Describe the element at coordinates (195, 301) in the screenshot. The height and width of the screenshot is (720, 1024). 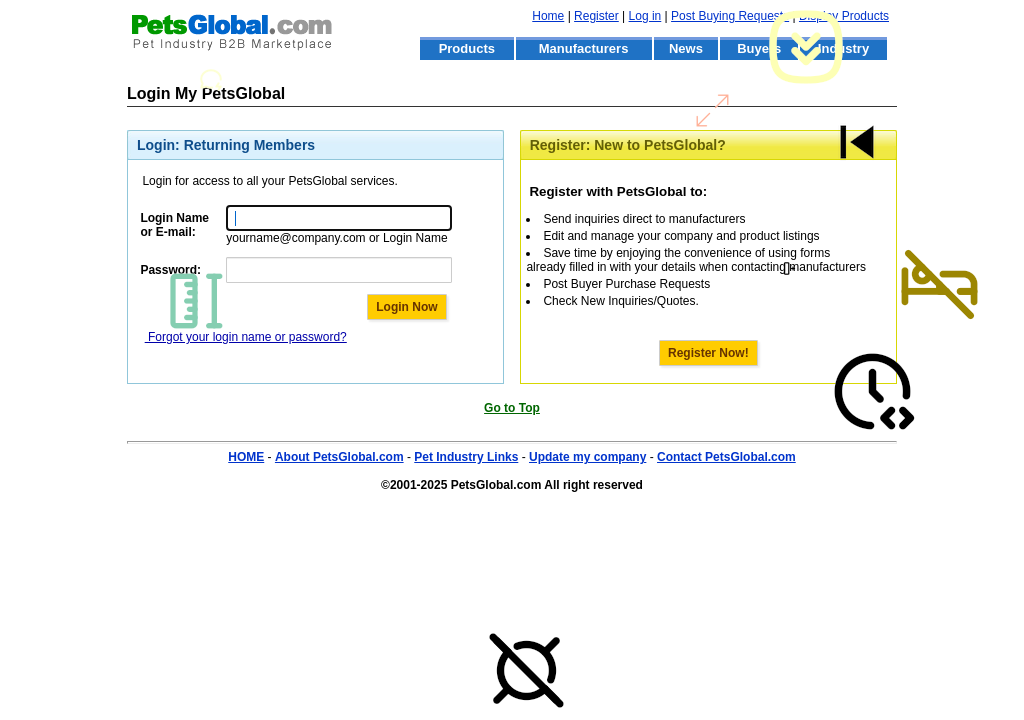
I see `measure dimensions or distances` at that location.